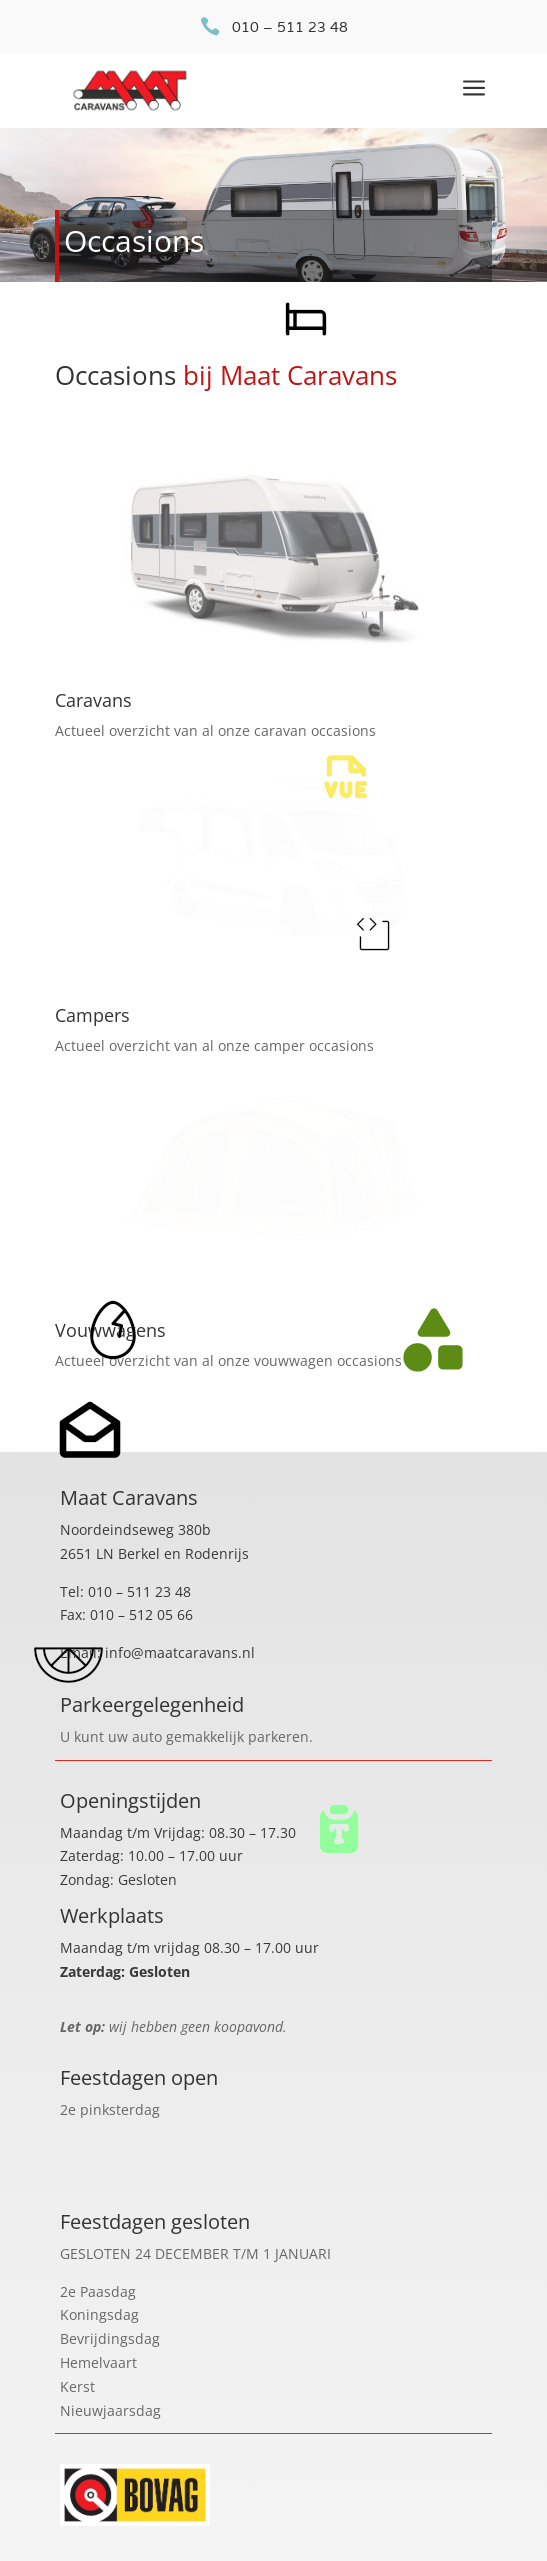  Describe the element at coordinates (306, 319) in the screenshot. I see `view accommodation or hotel options` at that location.